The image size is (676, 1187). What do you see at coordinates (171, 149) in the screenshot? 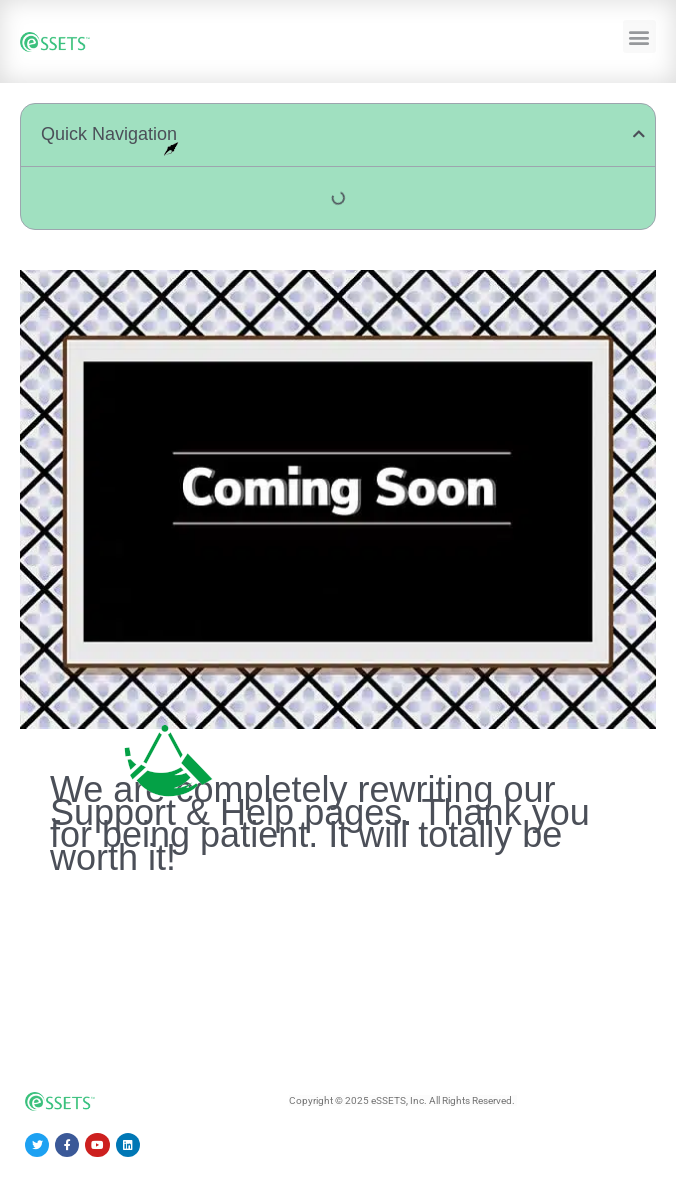
I see `decorative shell item in a game inventory` at bounding box center [171, 149].